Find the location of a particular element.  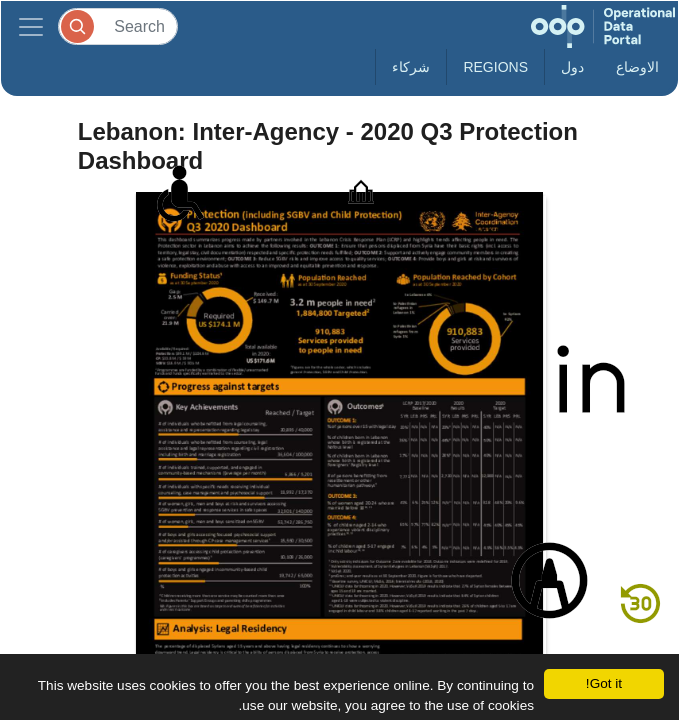

connect with LinkedIn is located at coordinates (590, 378).